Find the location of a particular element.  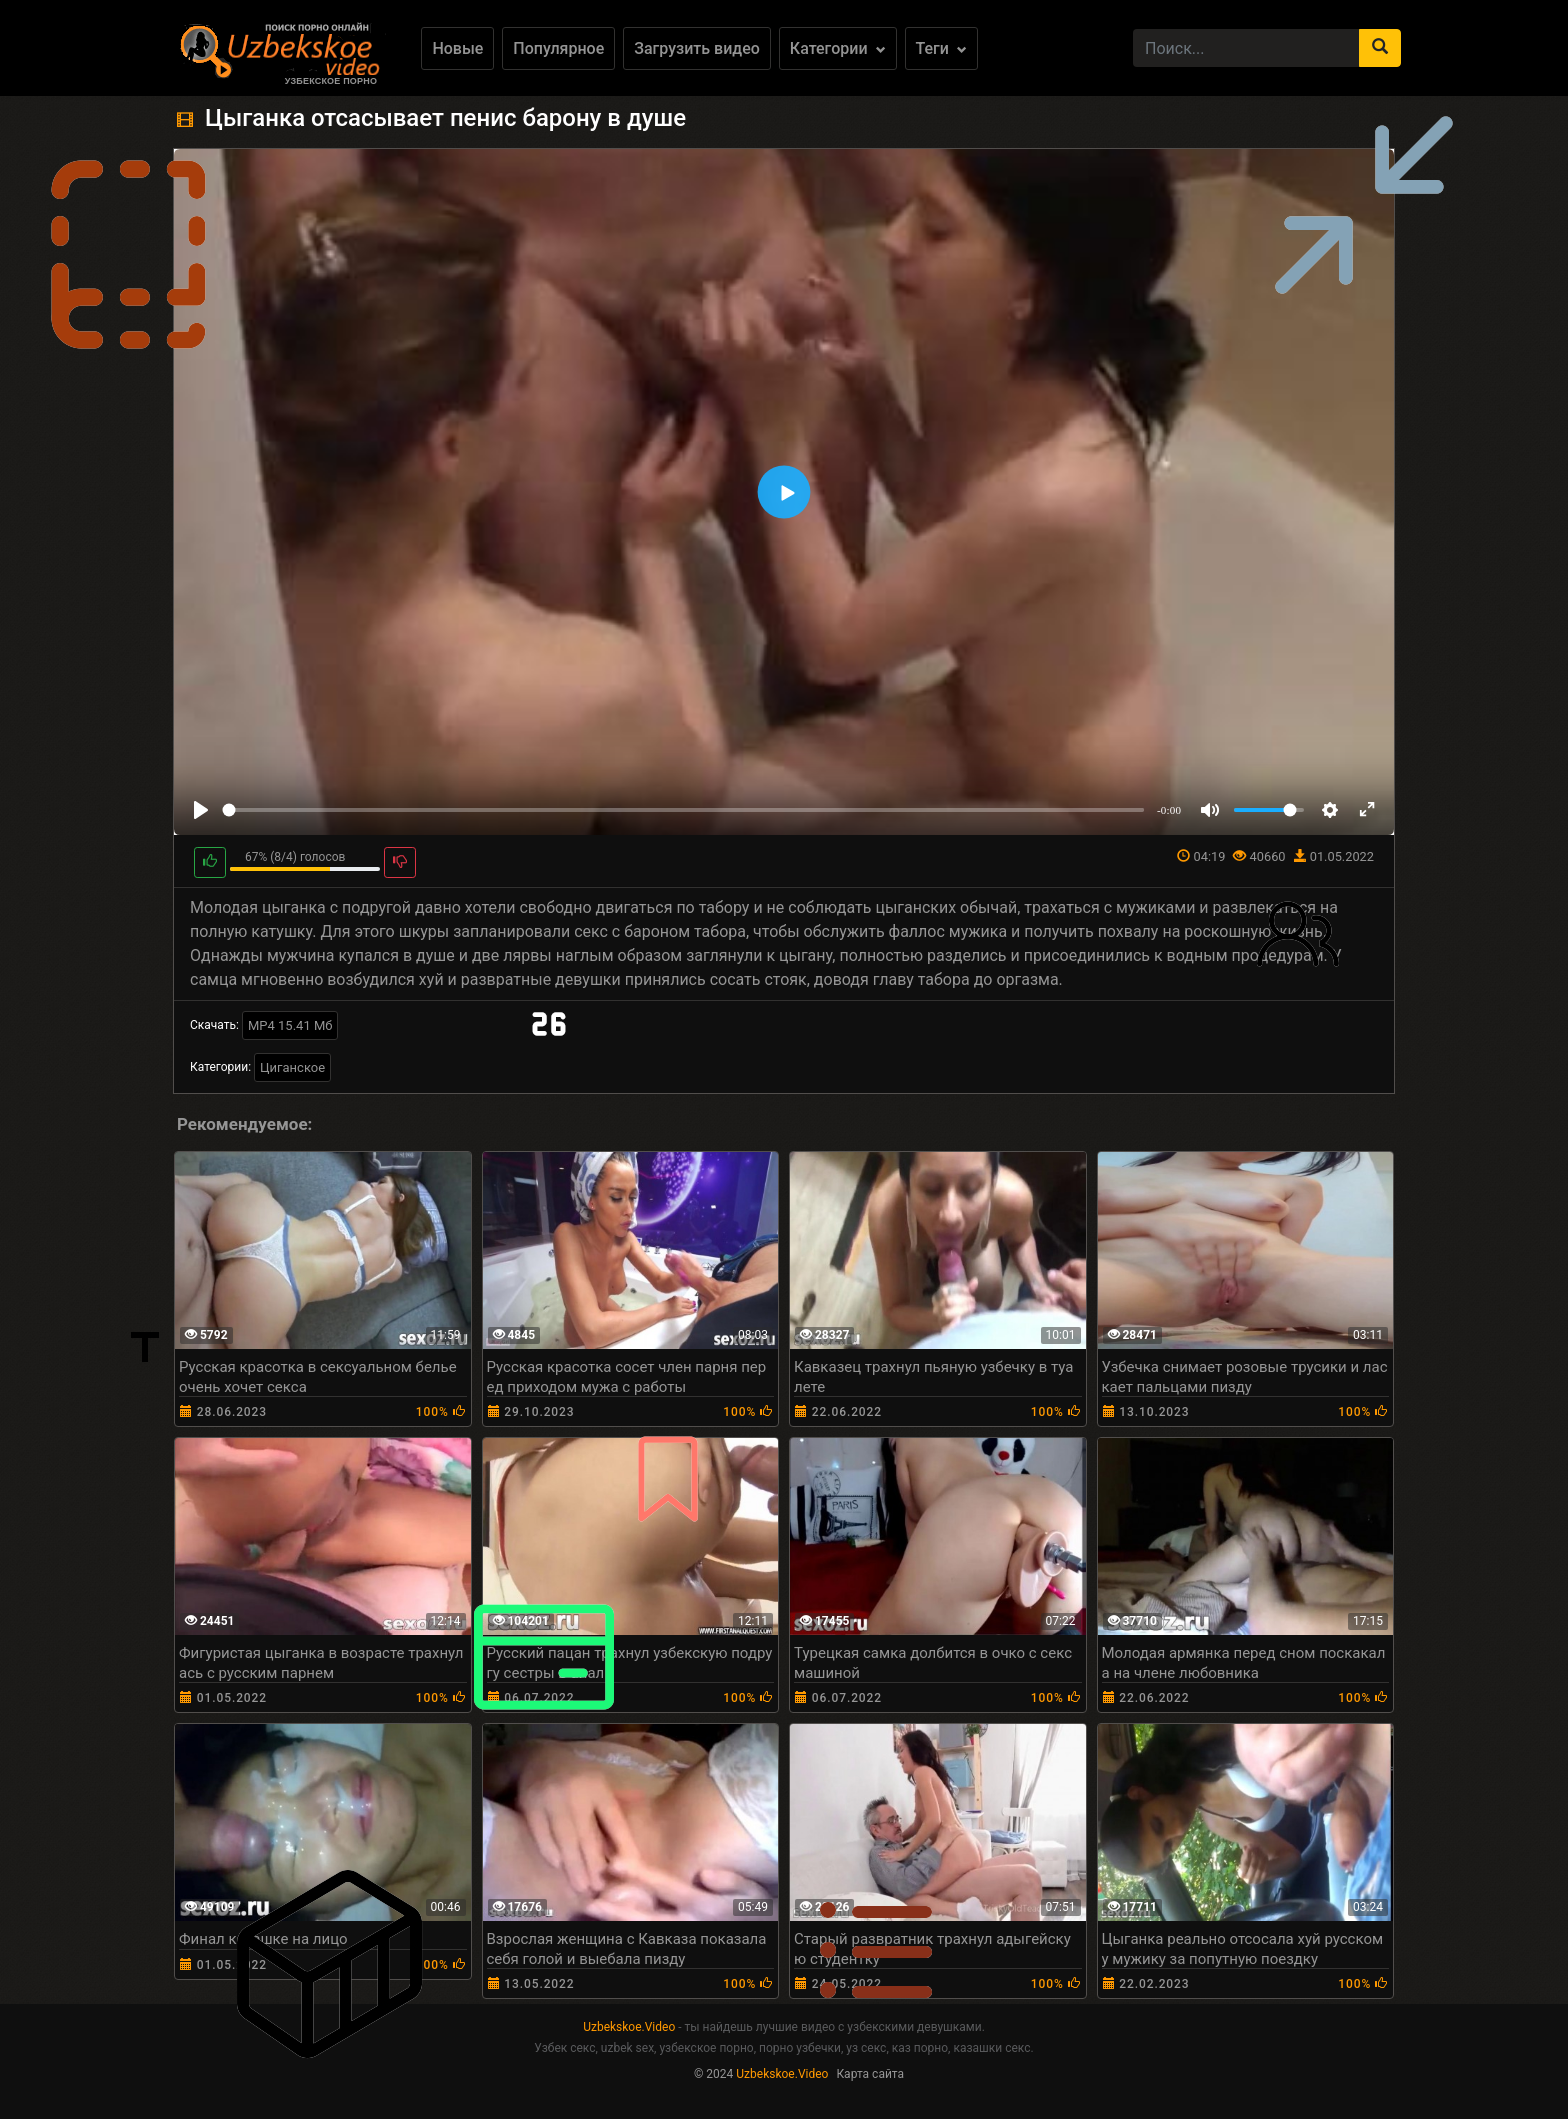

indicates item number 26 in a list or sequence is located at coordinates (549, 1024).